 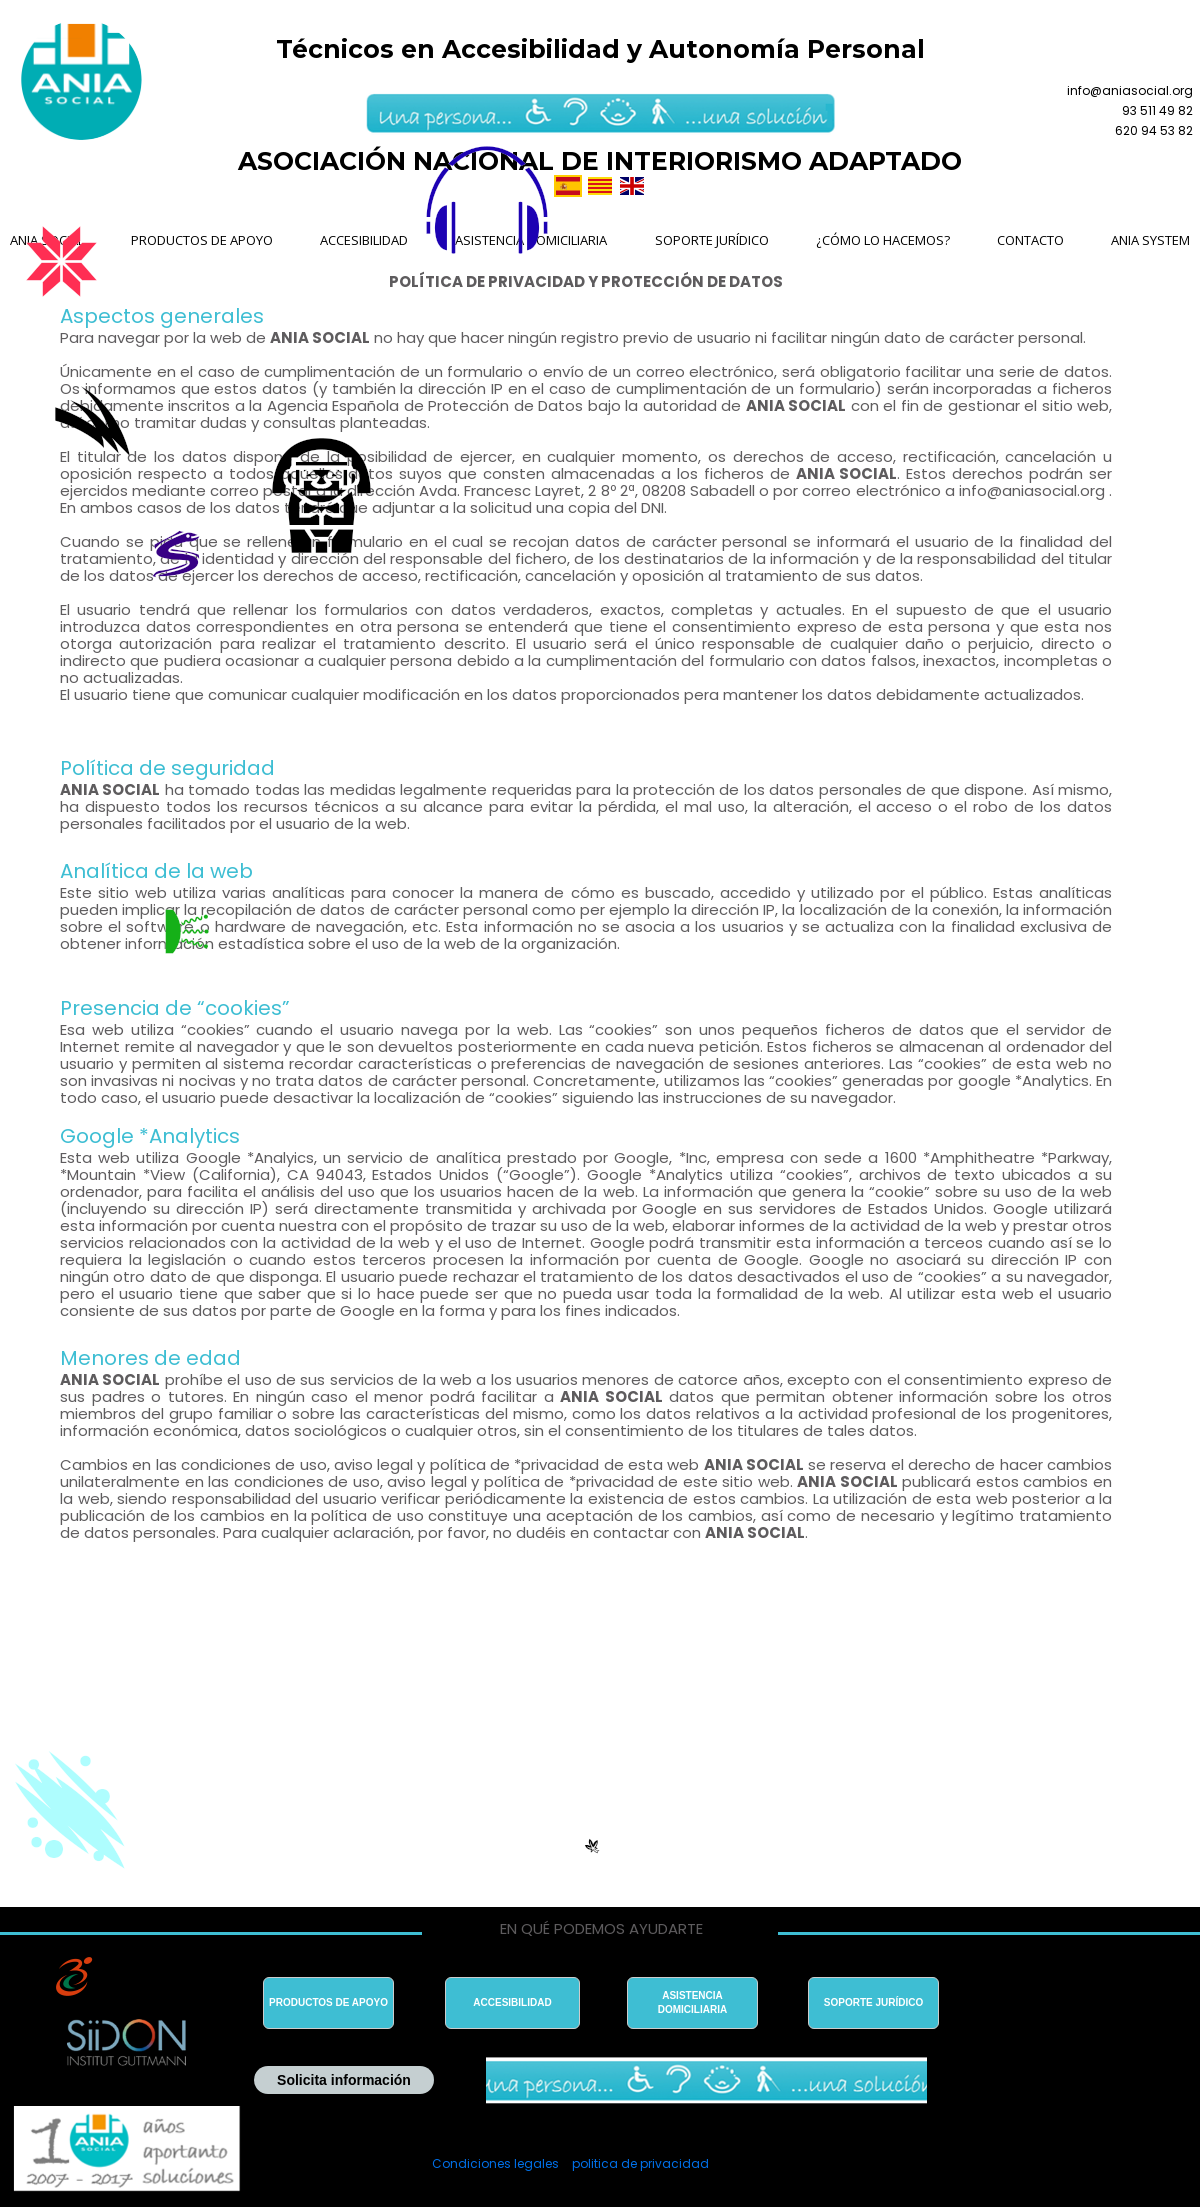 I want to click on listen to audio or music, so click(x=487, y=200).